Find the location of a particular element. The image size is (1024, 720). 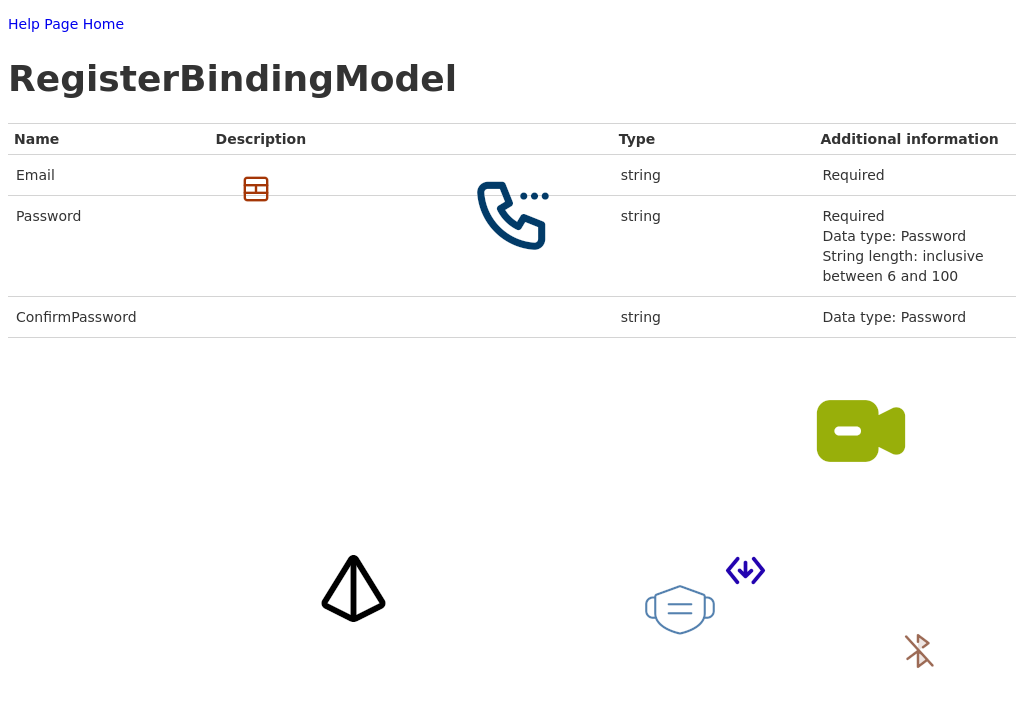

split table cells is located at coordinates (256, 189).